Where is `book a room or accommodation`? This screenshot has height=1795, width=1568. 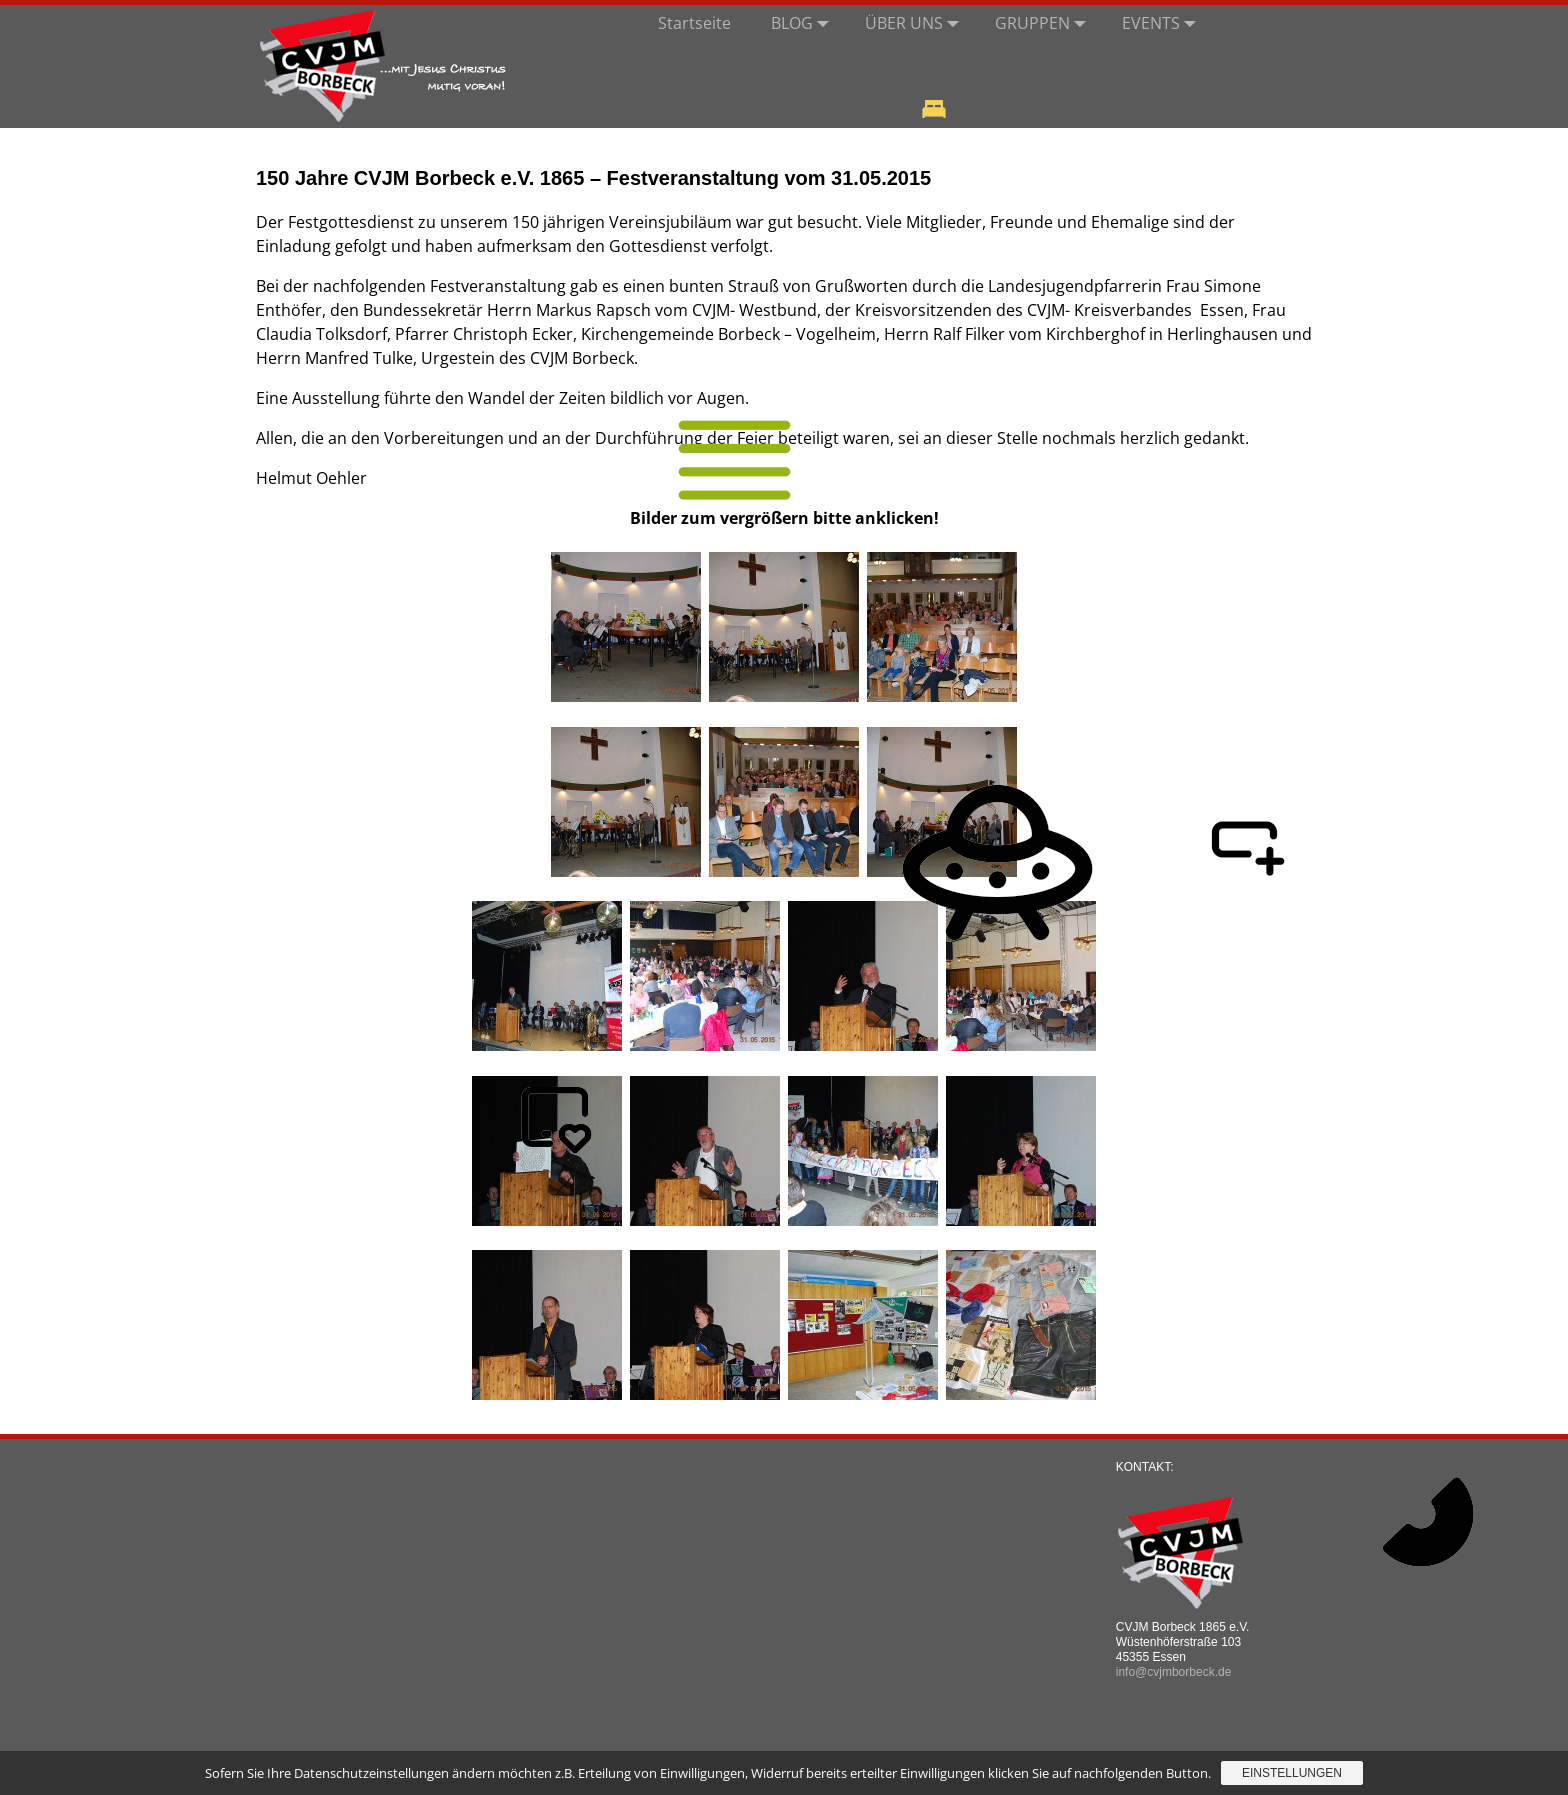
book a room or accommodation is located at coordinates (934, 109).